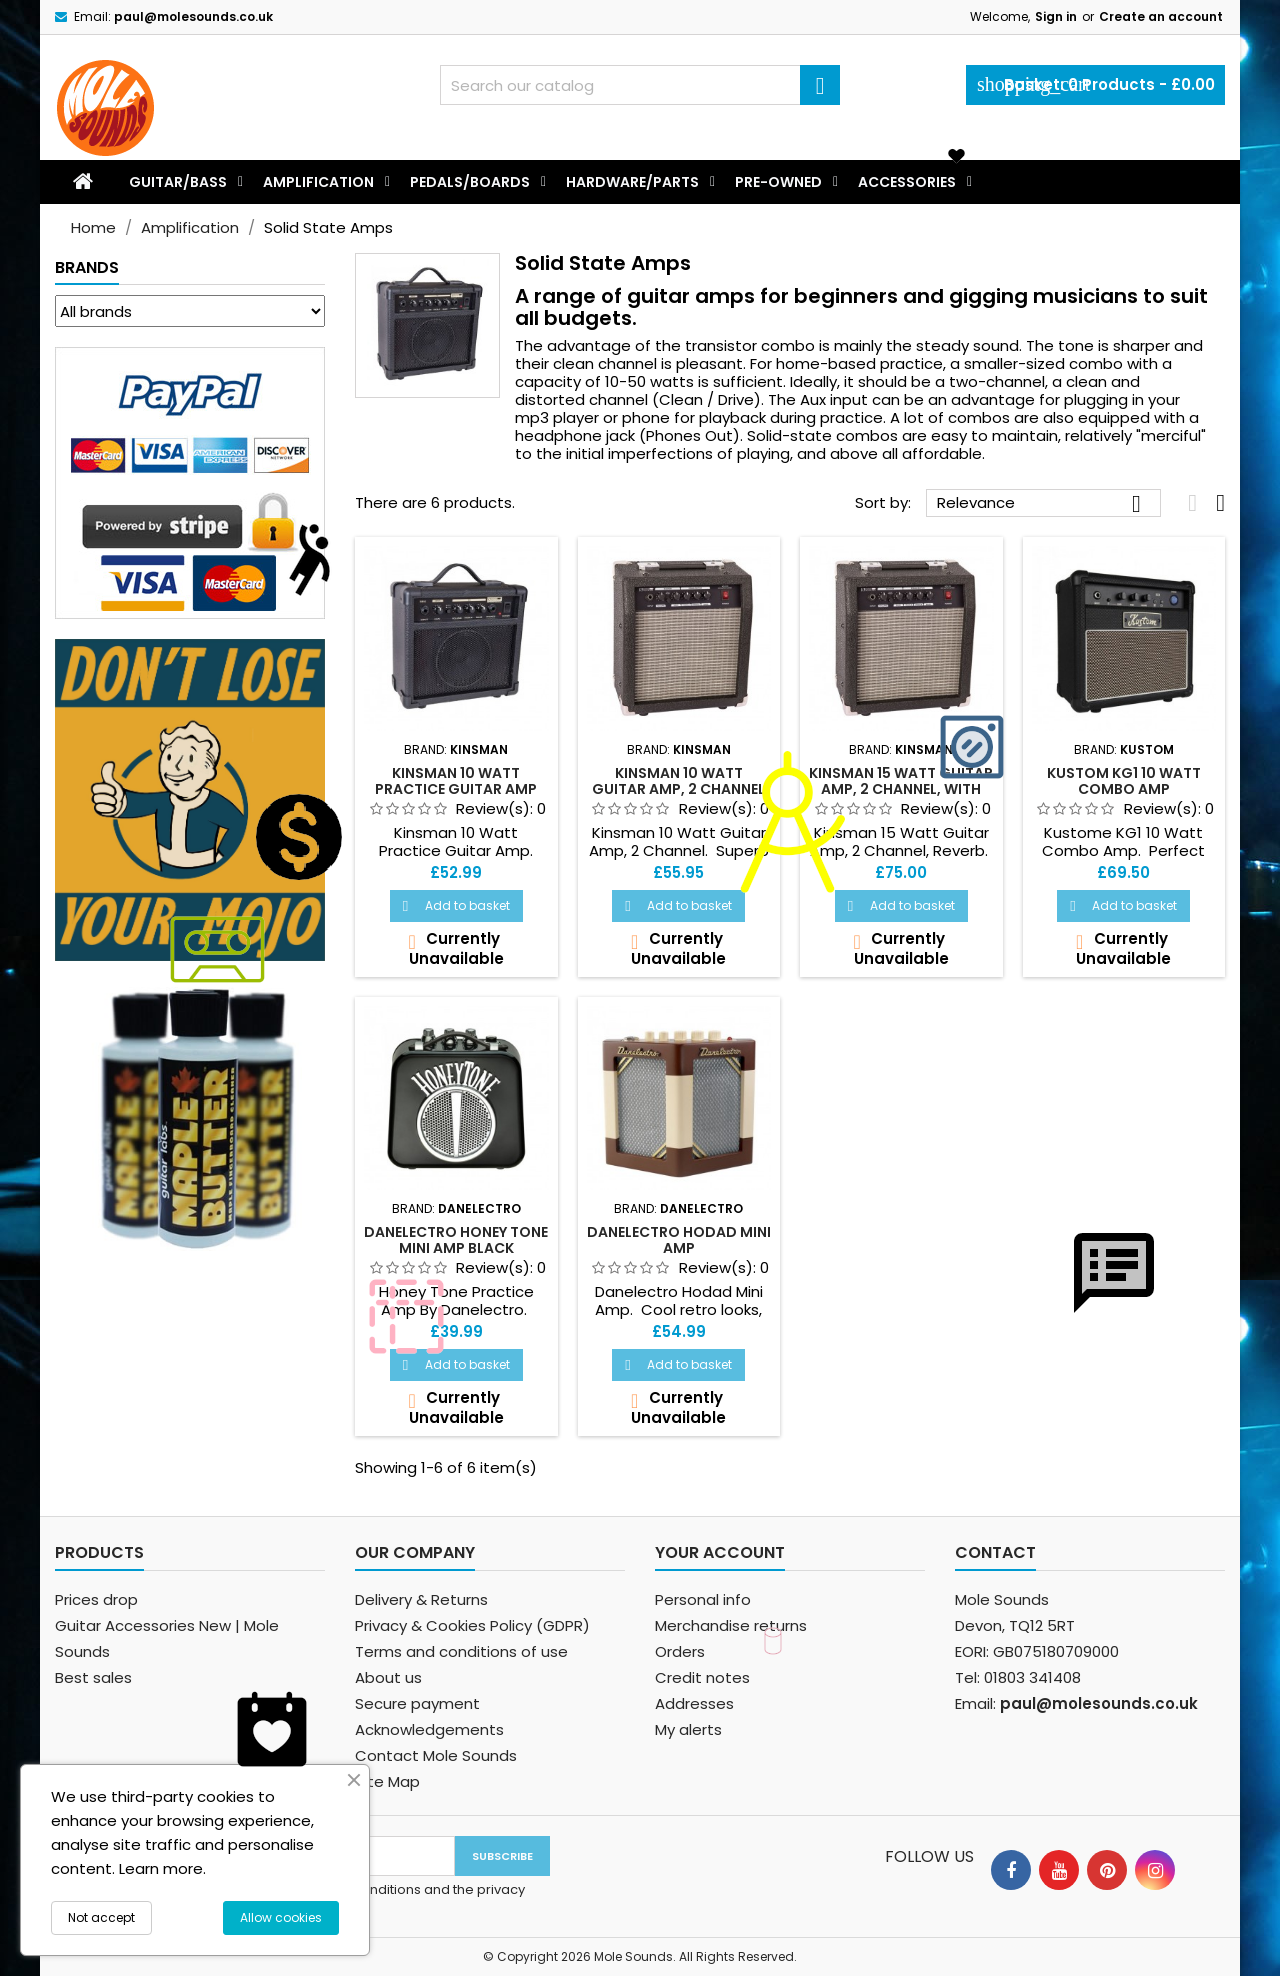 Image resolution: width=1280 pixels, height=1976 pixels. I want to click on access handball sports content, so click(309, 558).